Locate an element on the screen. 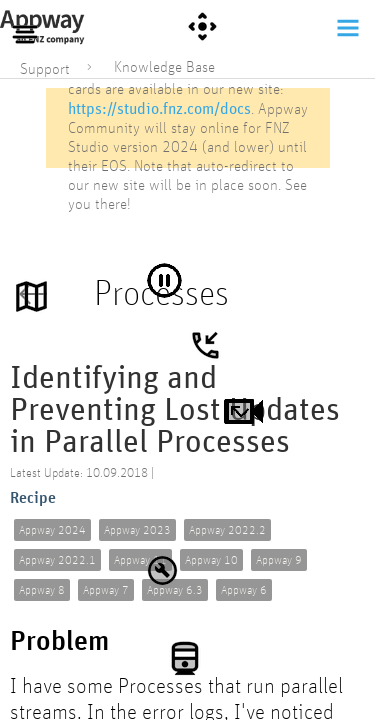 Image resolution: width=375 pixels, height=720 pixels. get directions to a railway or train station is located at coordinates (185, 660).